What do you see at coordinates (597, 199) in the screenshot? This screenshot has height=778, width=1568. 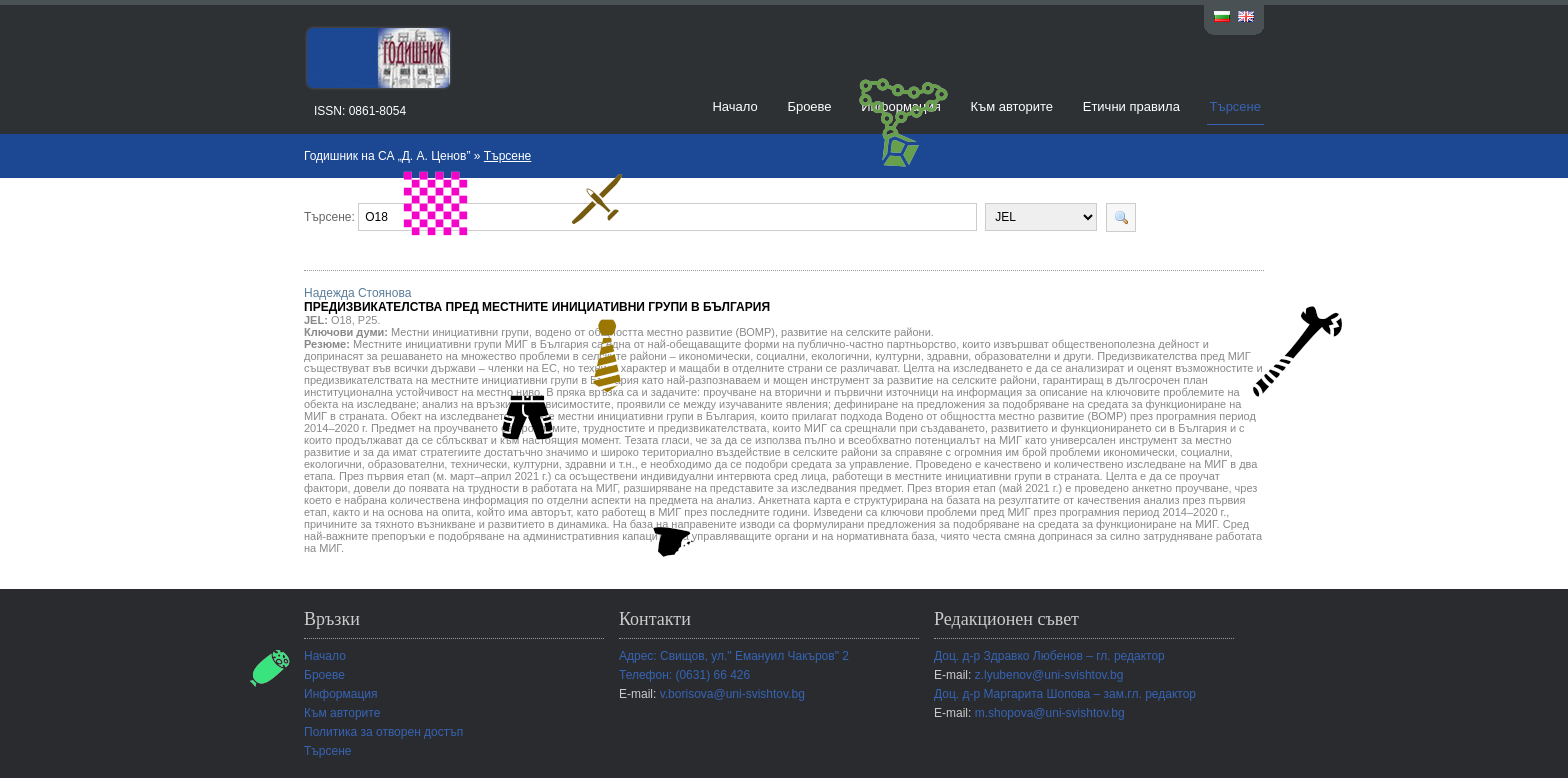 I see `access glider or sailplane activities` at bounding box center [597, 199].